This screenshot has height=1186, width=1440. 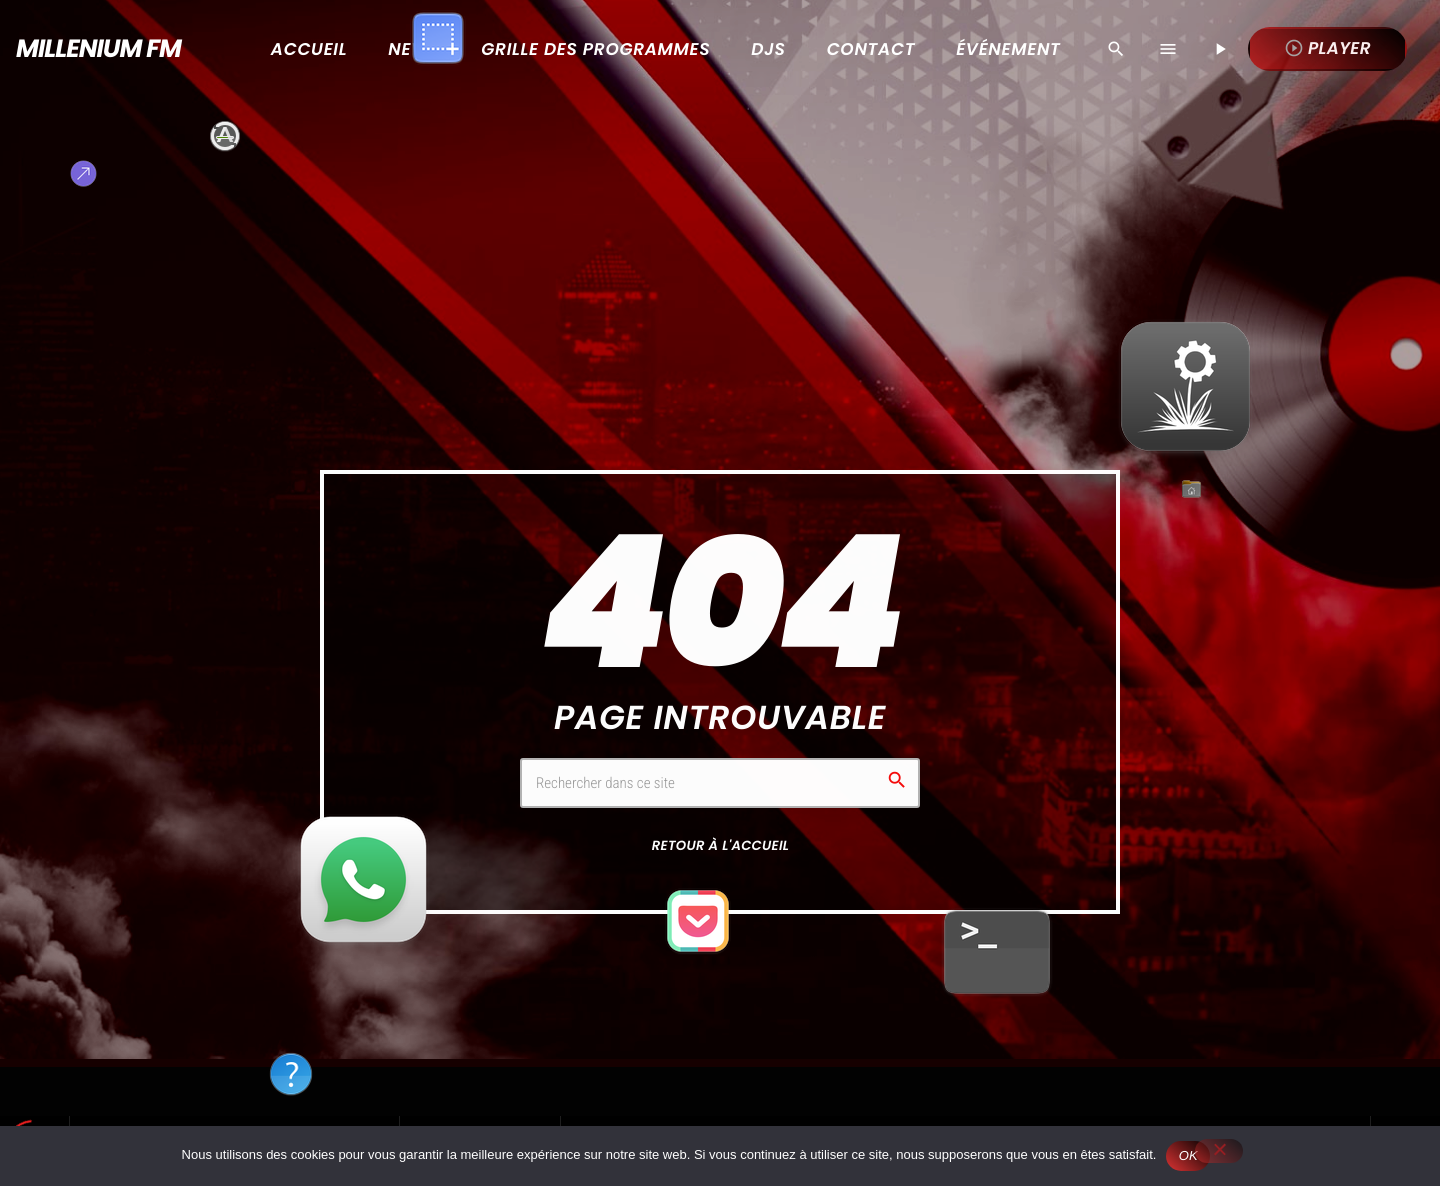 I want to click on take a screenshot, so click(x=438, y=38).